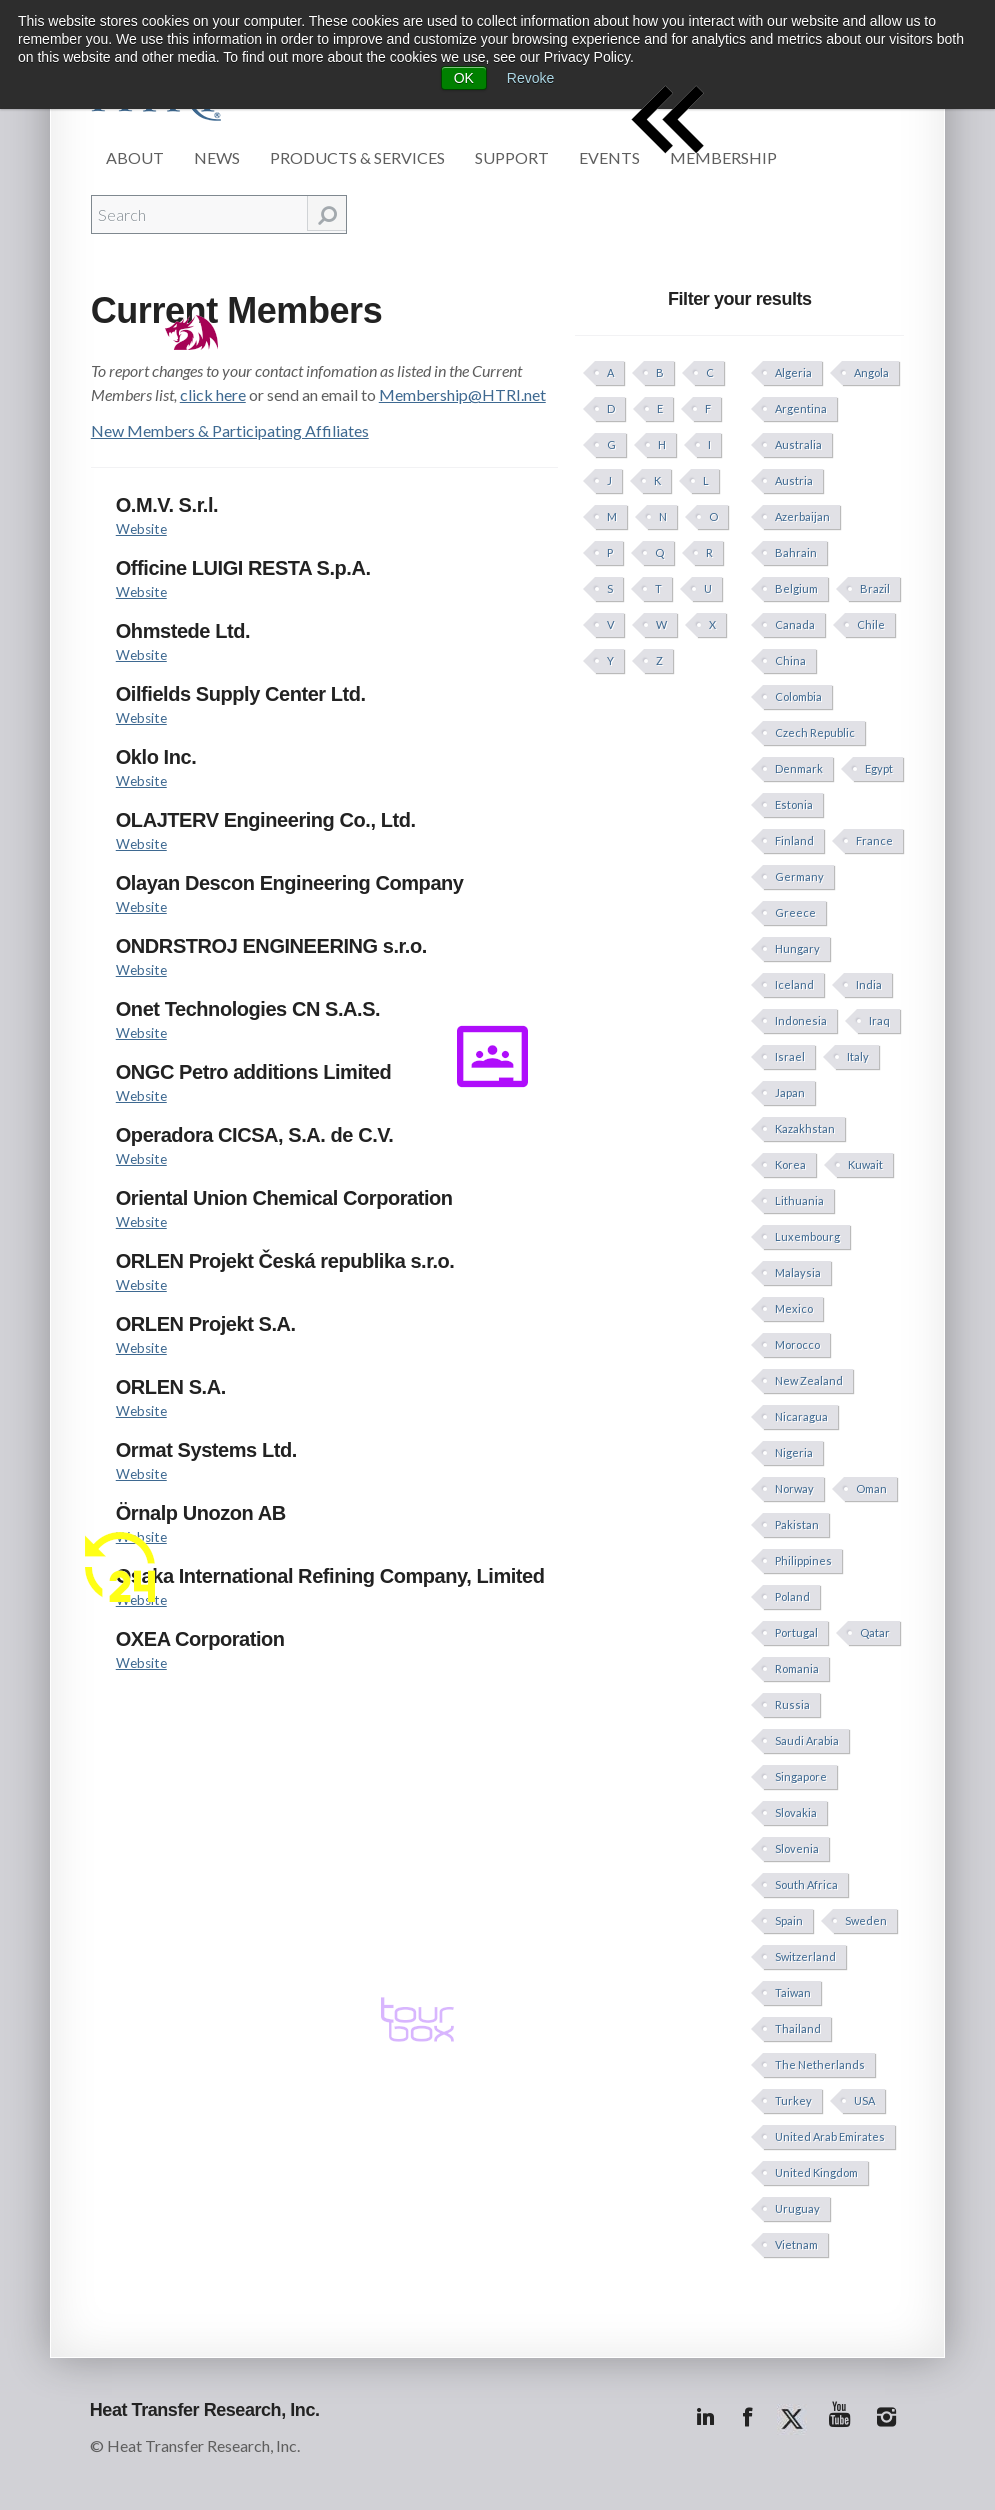 The height and width of the screenshot is (2510, 995). I want to click on indicates 24-hour service availability, so click(120, 1567).